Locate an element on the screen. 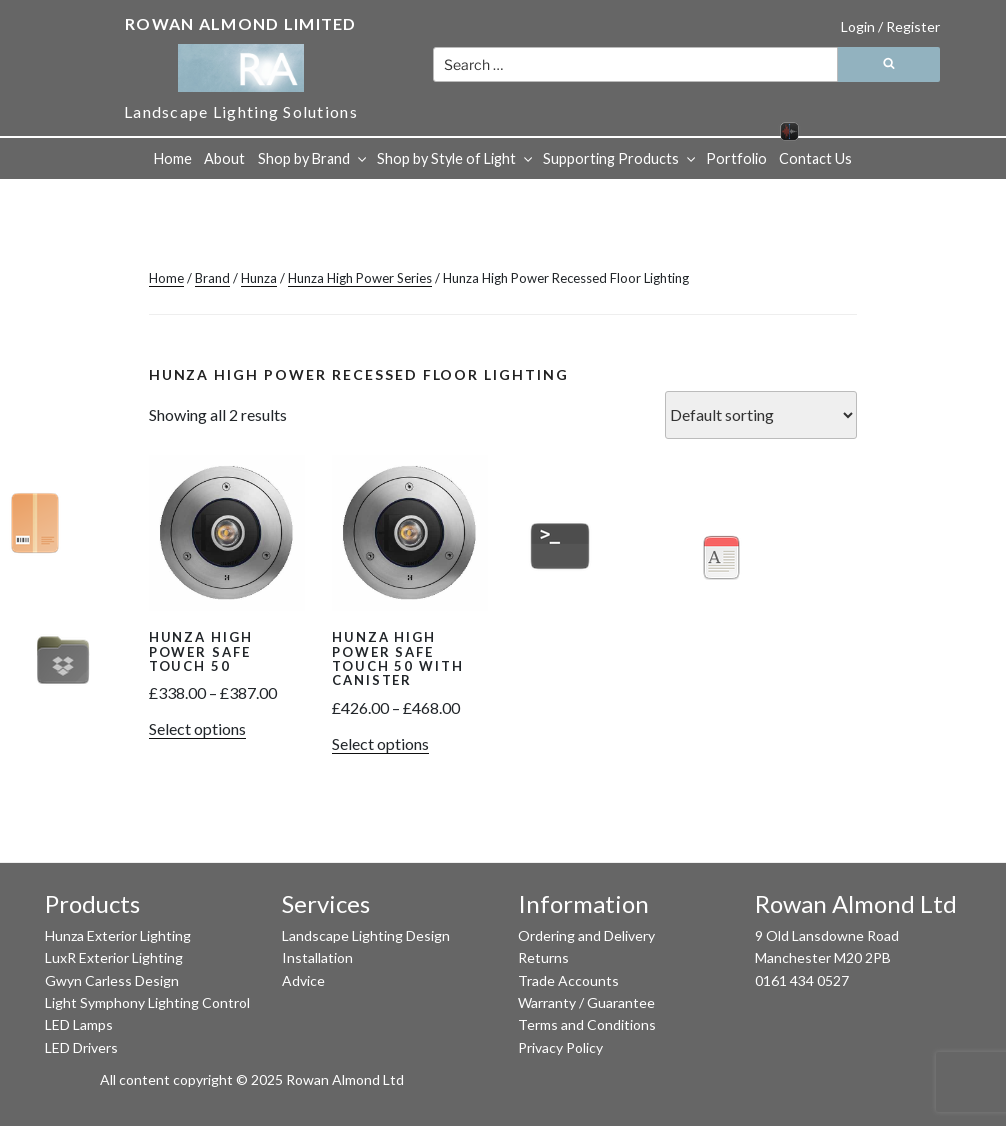 Image resolution: width=1006 pixels, height=1126 pixels. open the terminal application is located at coordinates (560, 546).